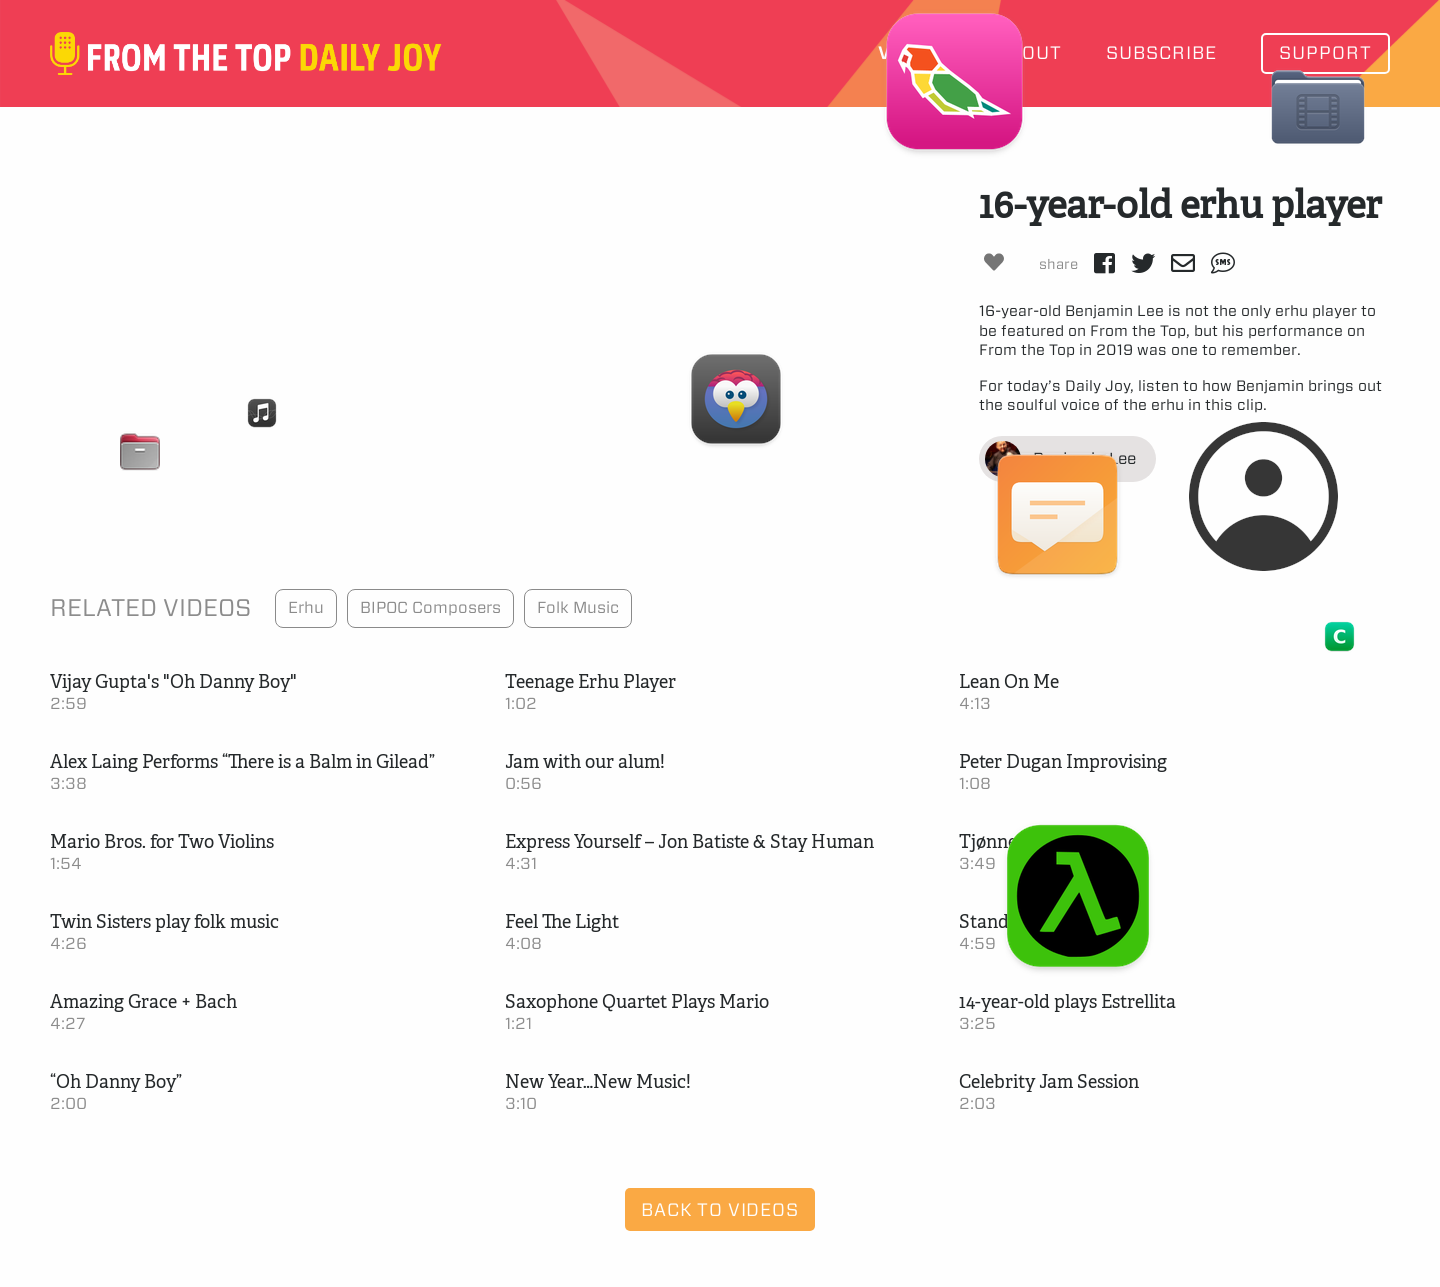  I want to click on open corebird twitter client, so click(736, 399).